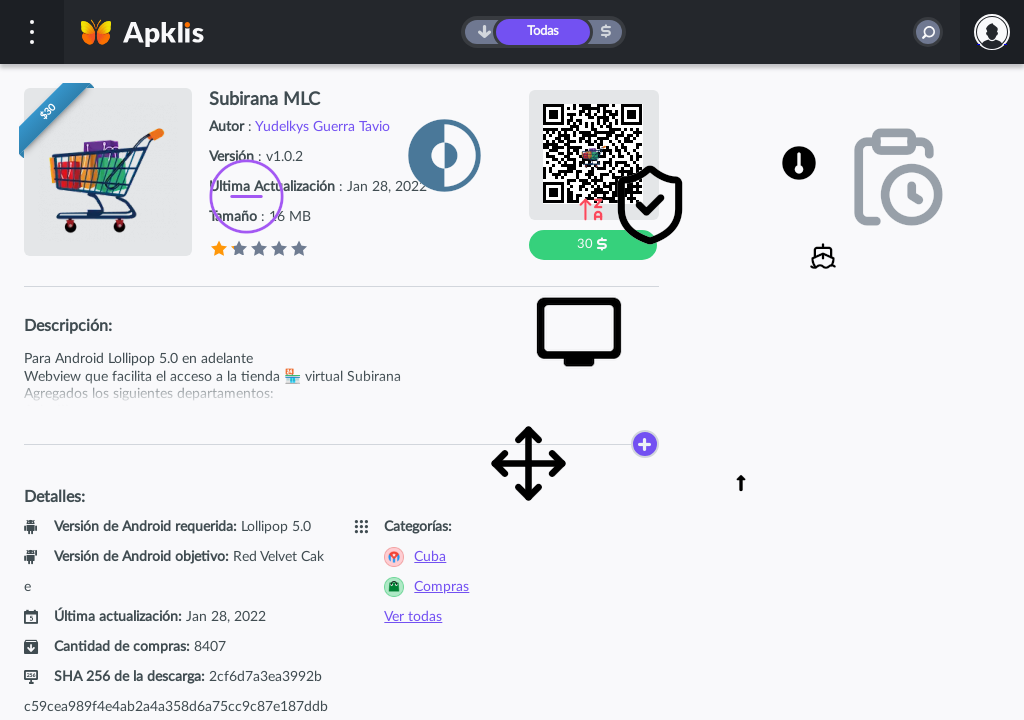 This screenshot has width=1024, height=720. I want to click on access tv or display settings, so click(579, 332).